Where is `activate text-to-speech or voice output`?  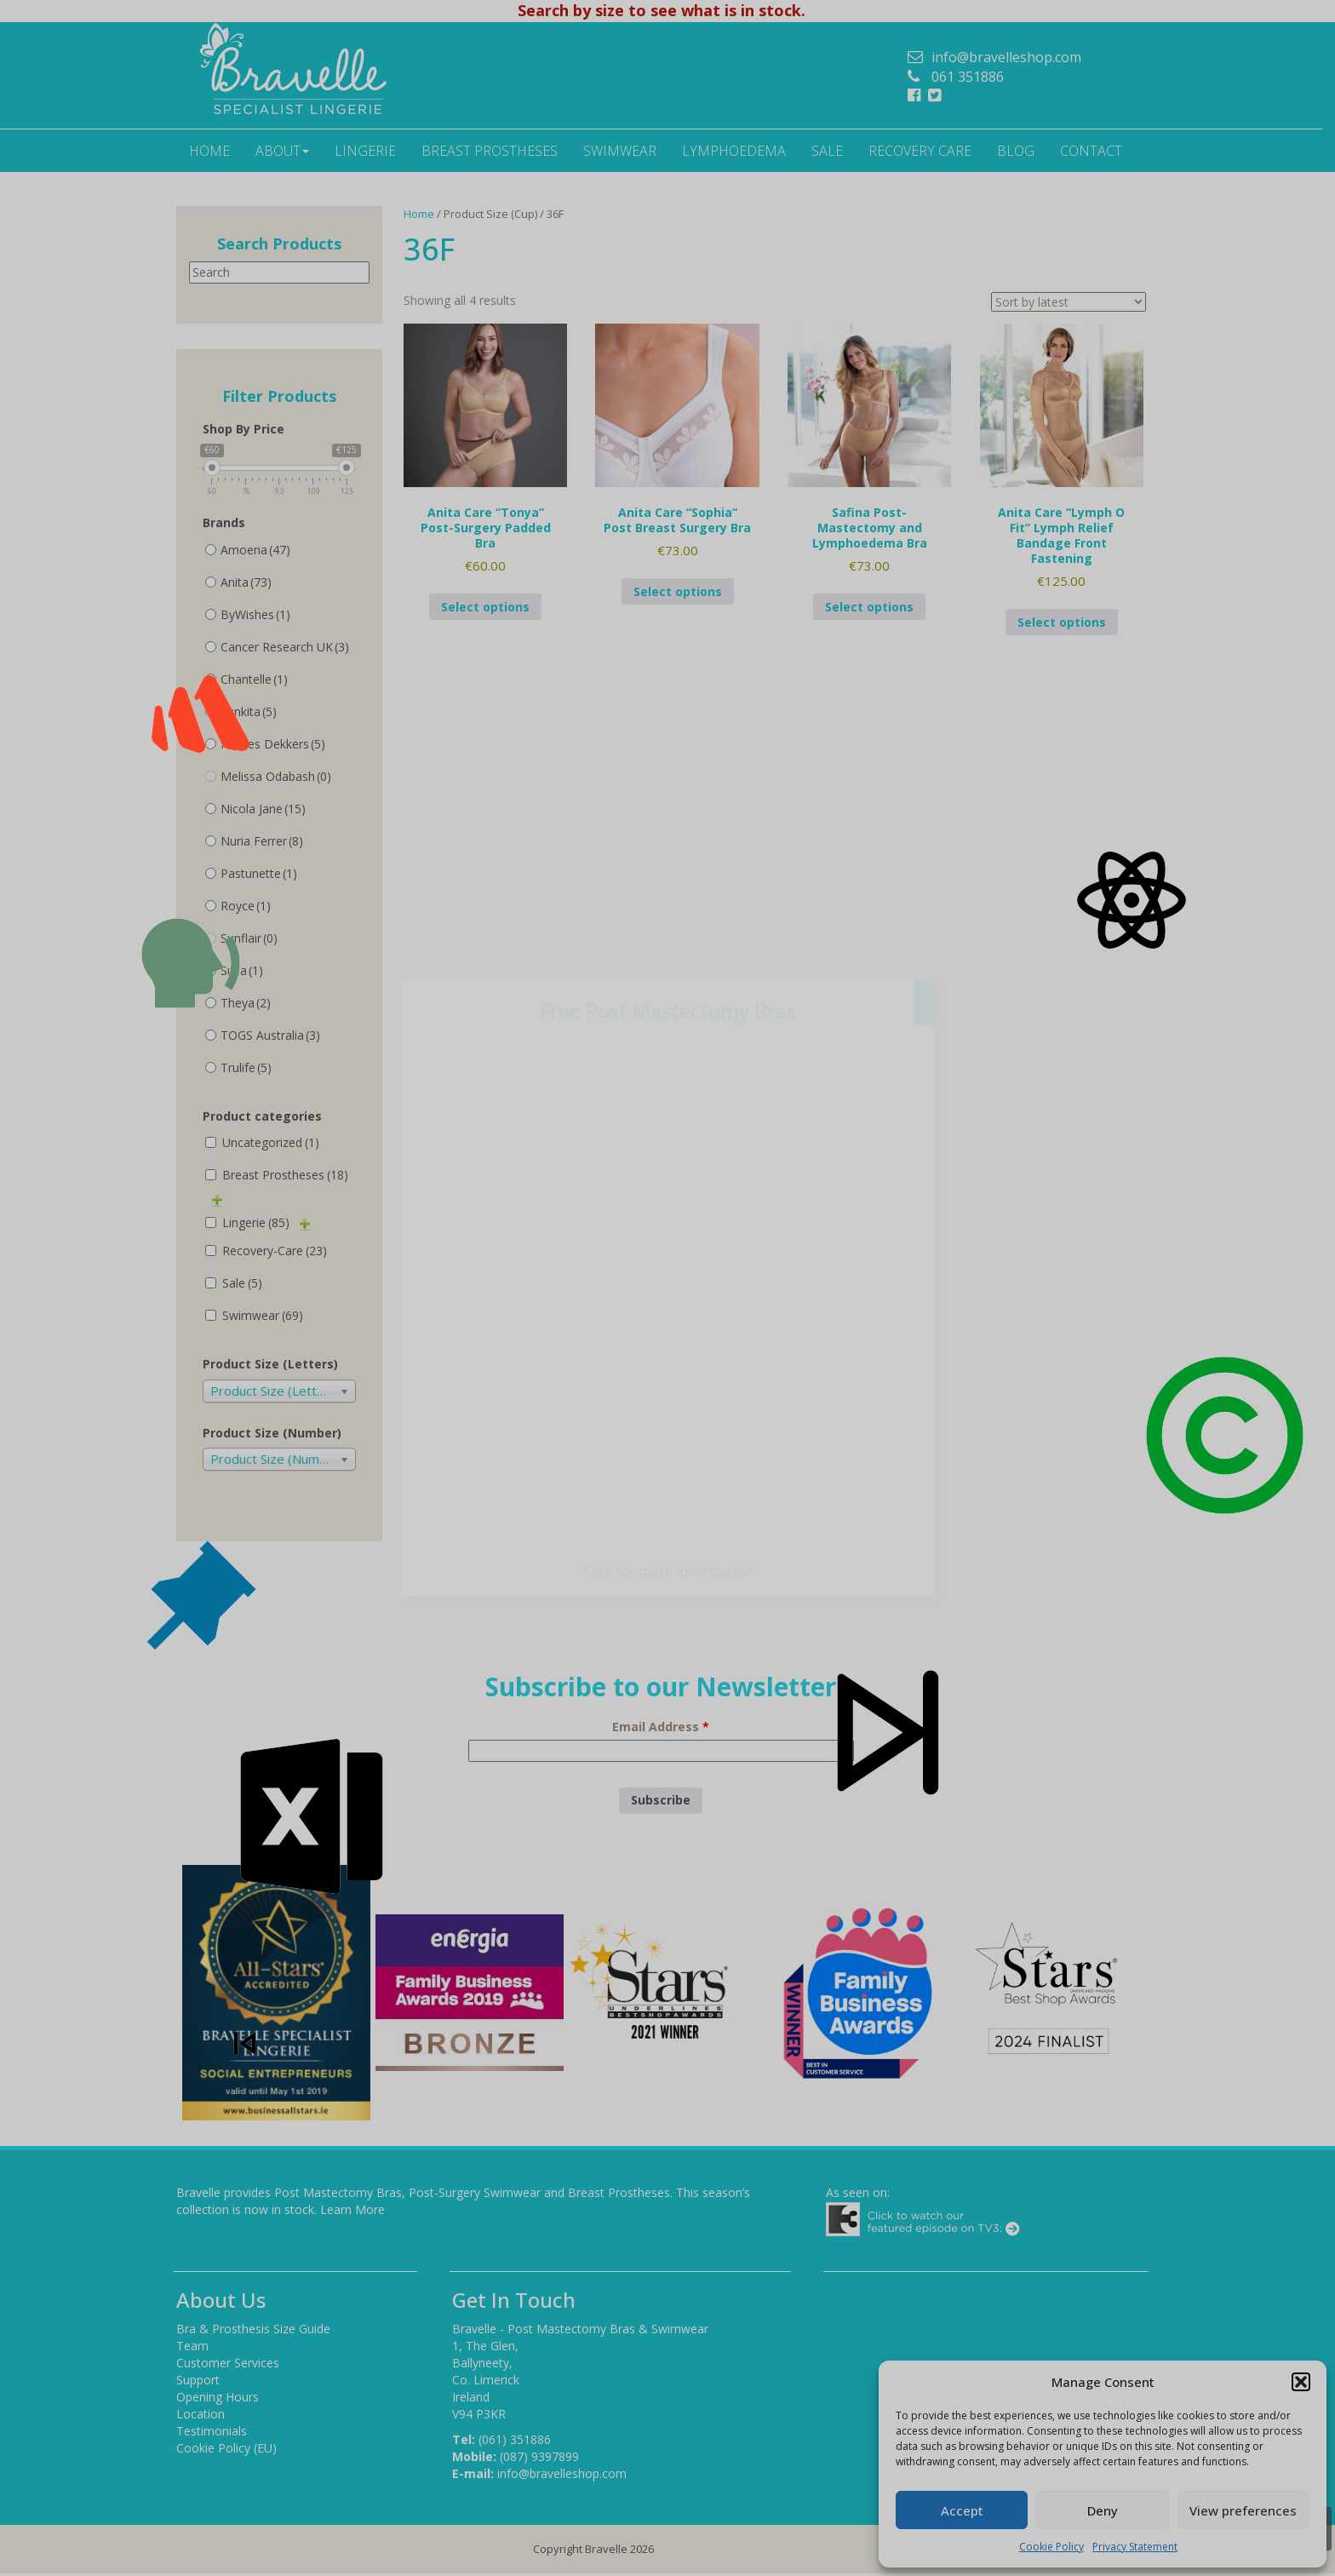 activate text-to-speech or voice output is located at coordinates (191, 963).